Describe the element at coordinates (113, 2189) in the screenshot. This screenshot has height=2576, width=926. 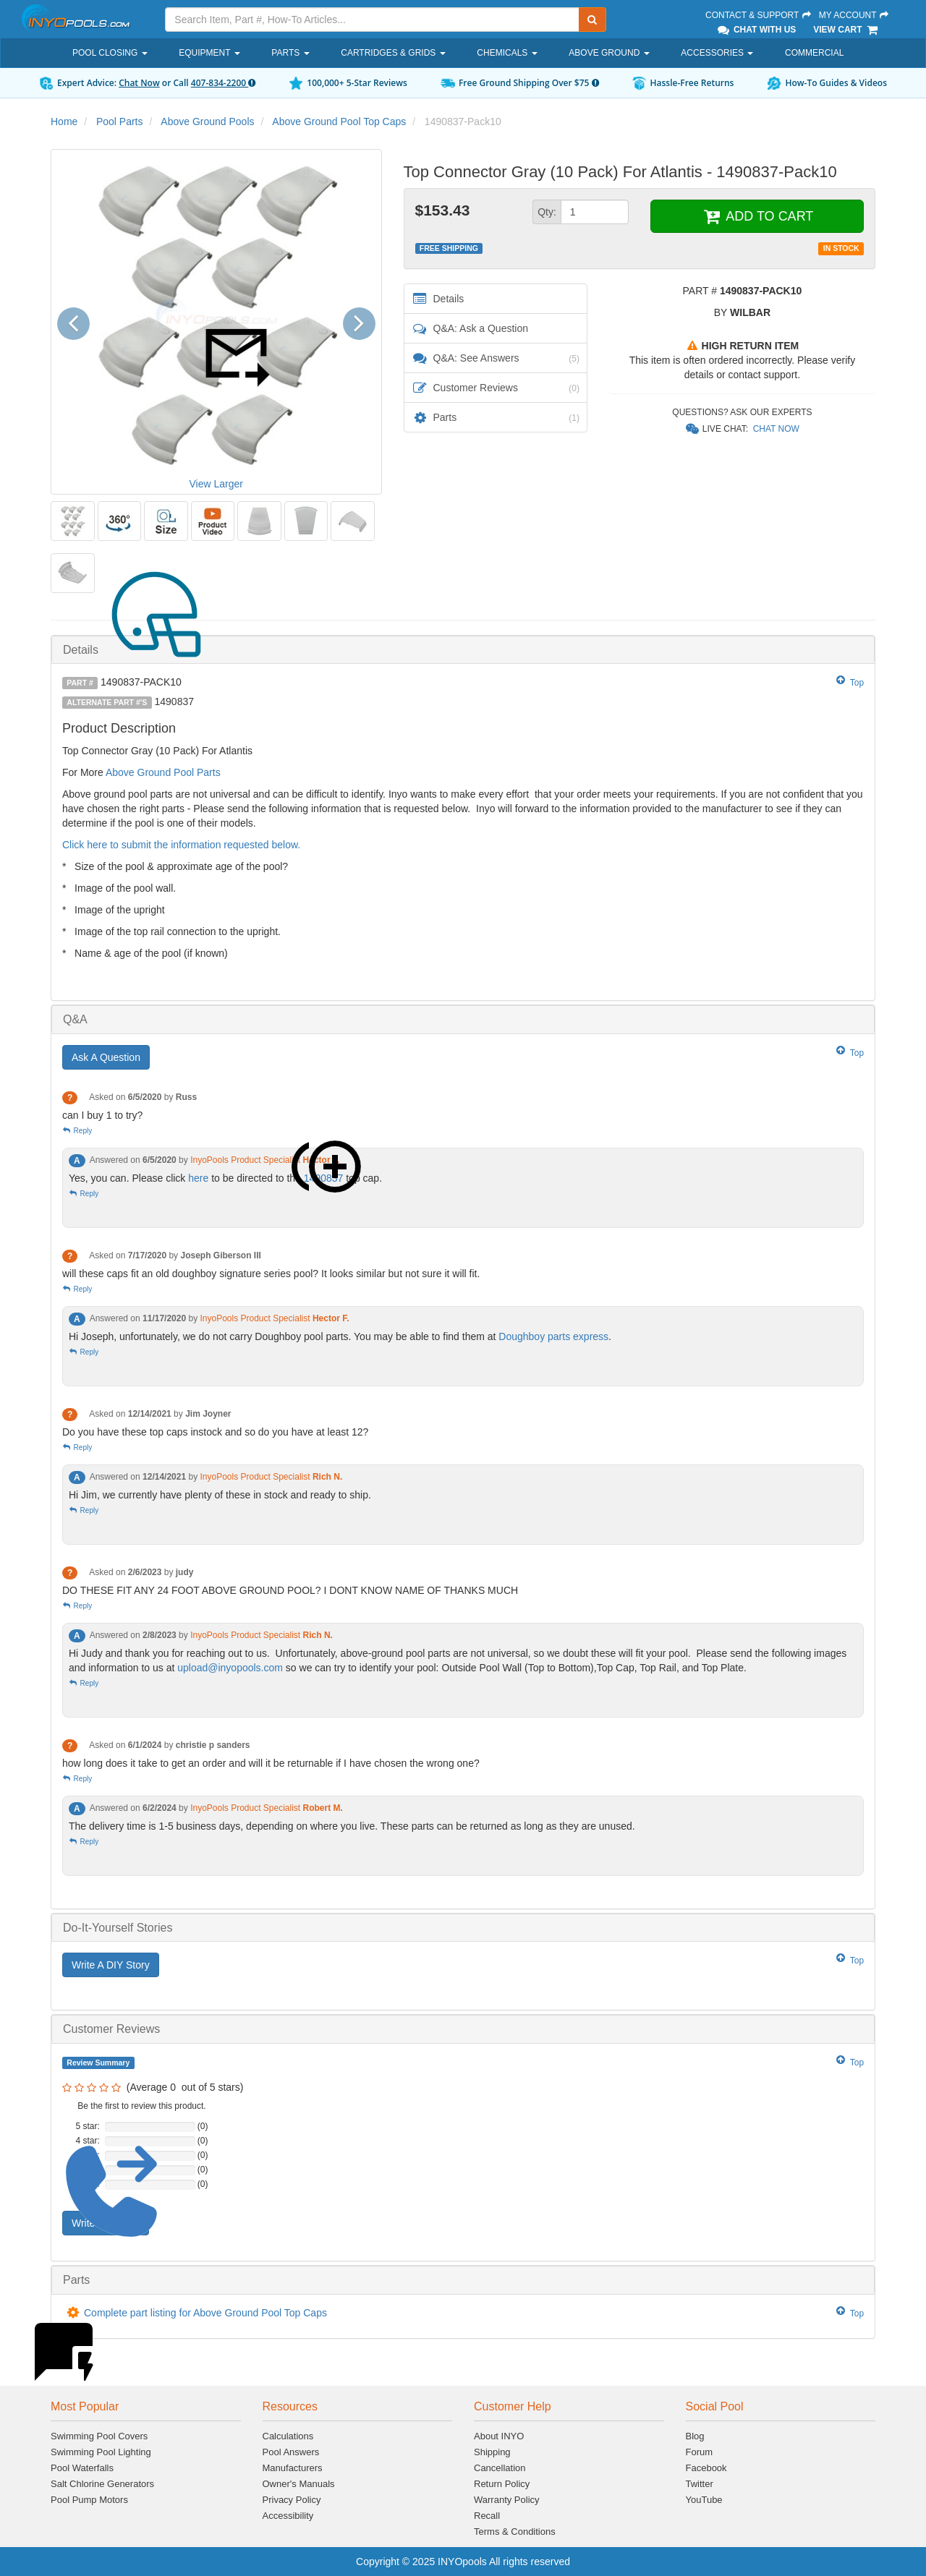
I see `transfer an active call to another person` at that location.